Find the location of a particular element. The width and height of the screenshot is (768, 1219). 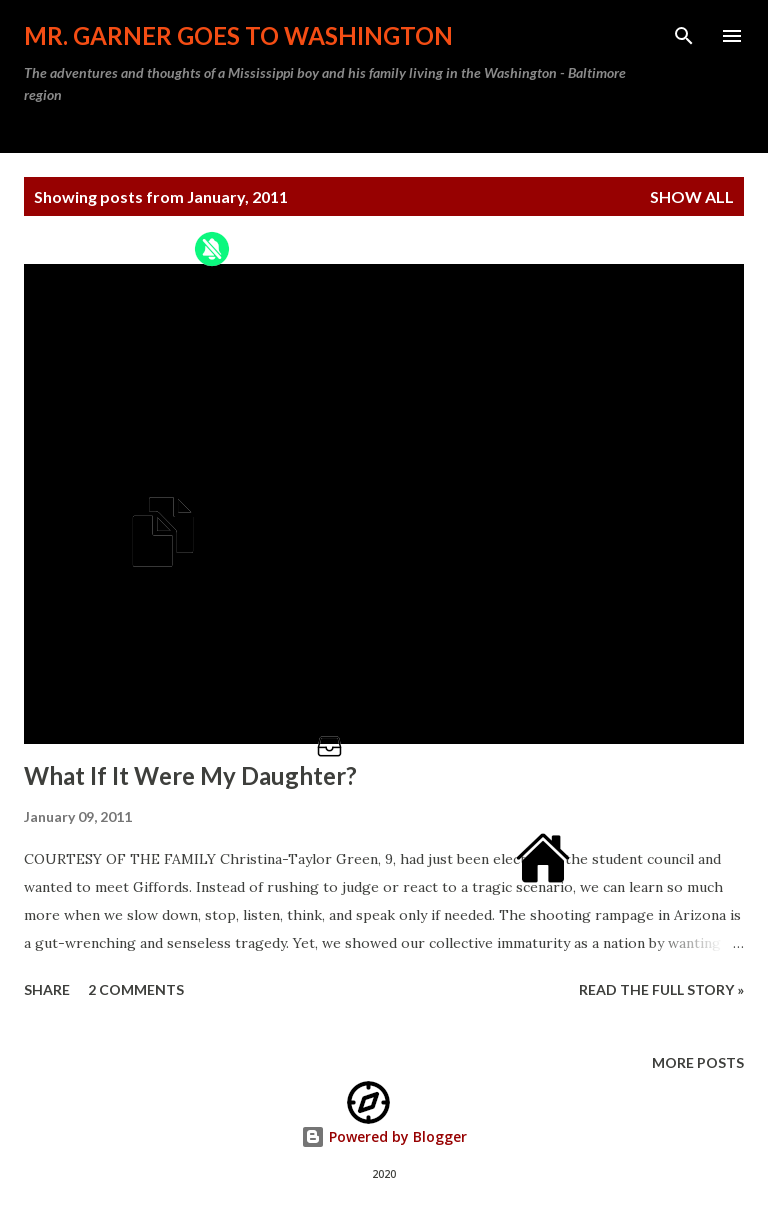

view all documents is located at coordinates (163, 532).